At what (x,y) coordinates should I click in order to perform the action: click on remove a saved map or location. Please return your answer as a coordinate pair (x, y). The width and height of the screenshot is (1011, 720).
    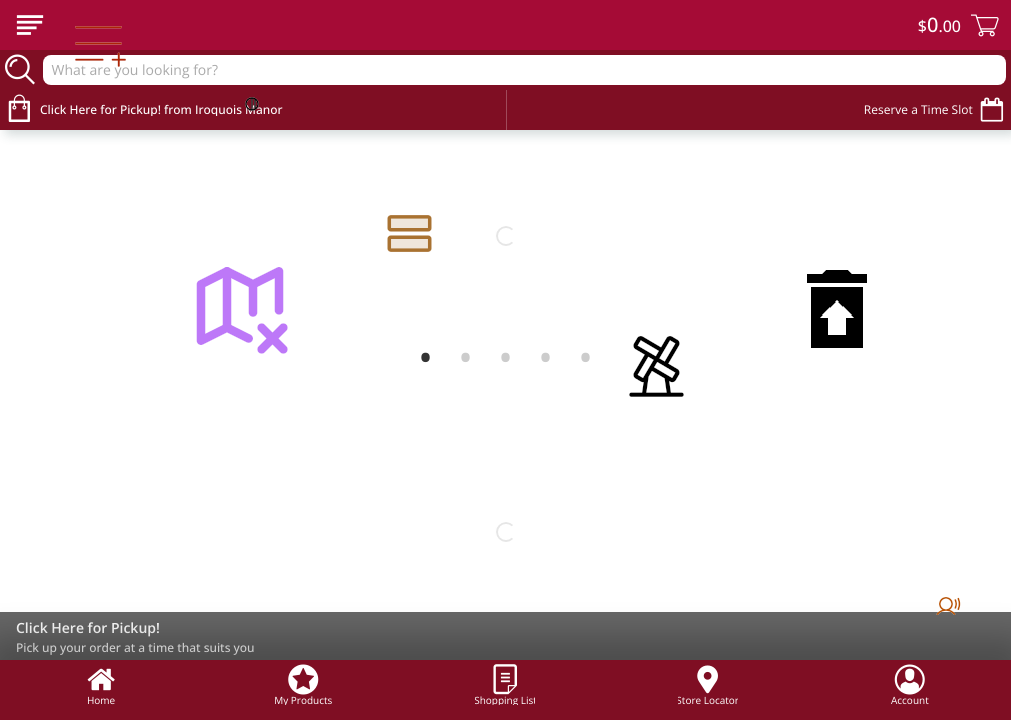
    Looking at the image, I should click on (240, 306).